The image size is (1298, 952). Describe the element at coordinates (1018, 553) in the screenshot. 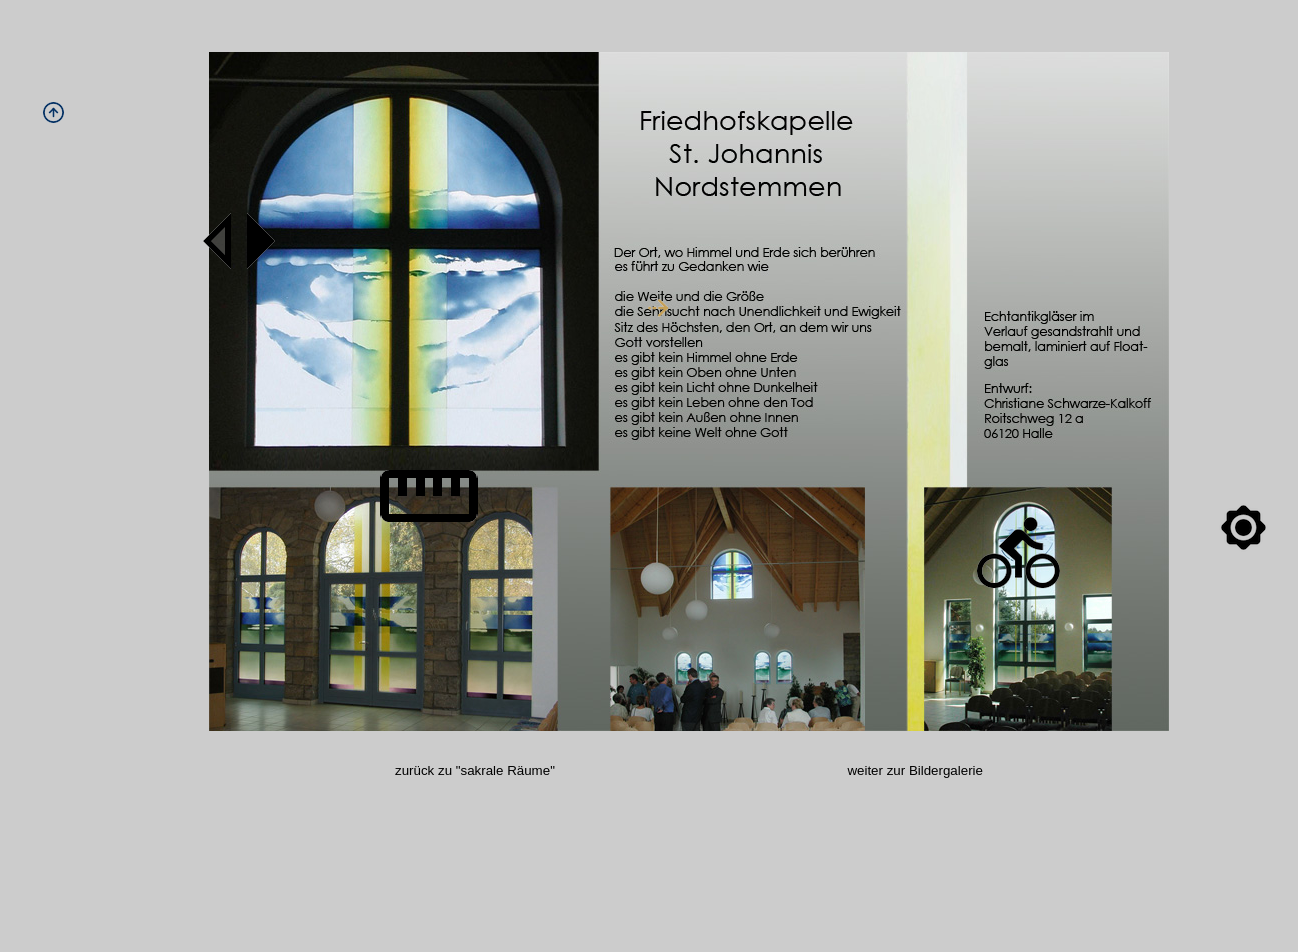

I see `get cycling directions` at that location.